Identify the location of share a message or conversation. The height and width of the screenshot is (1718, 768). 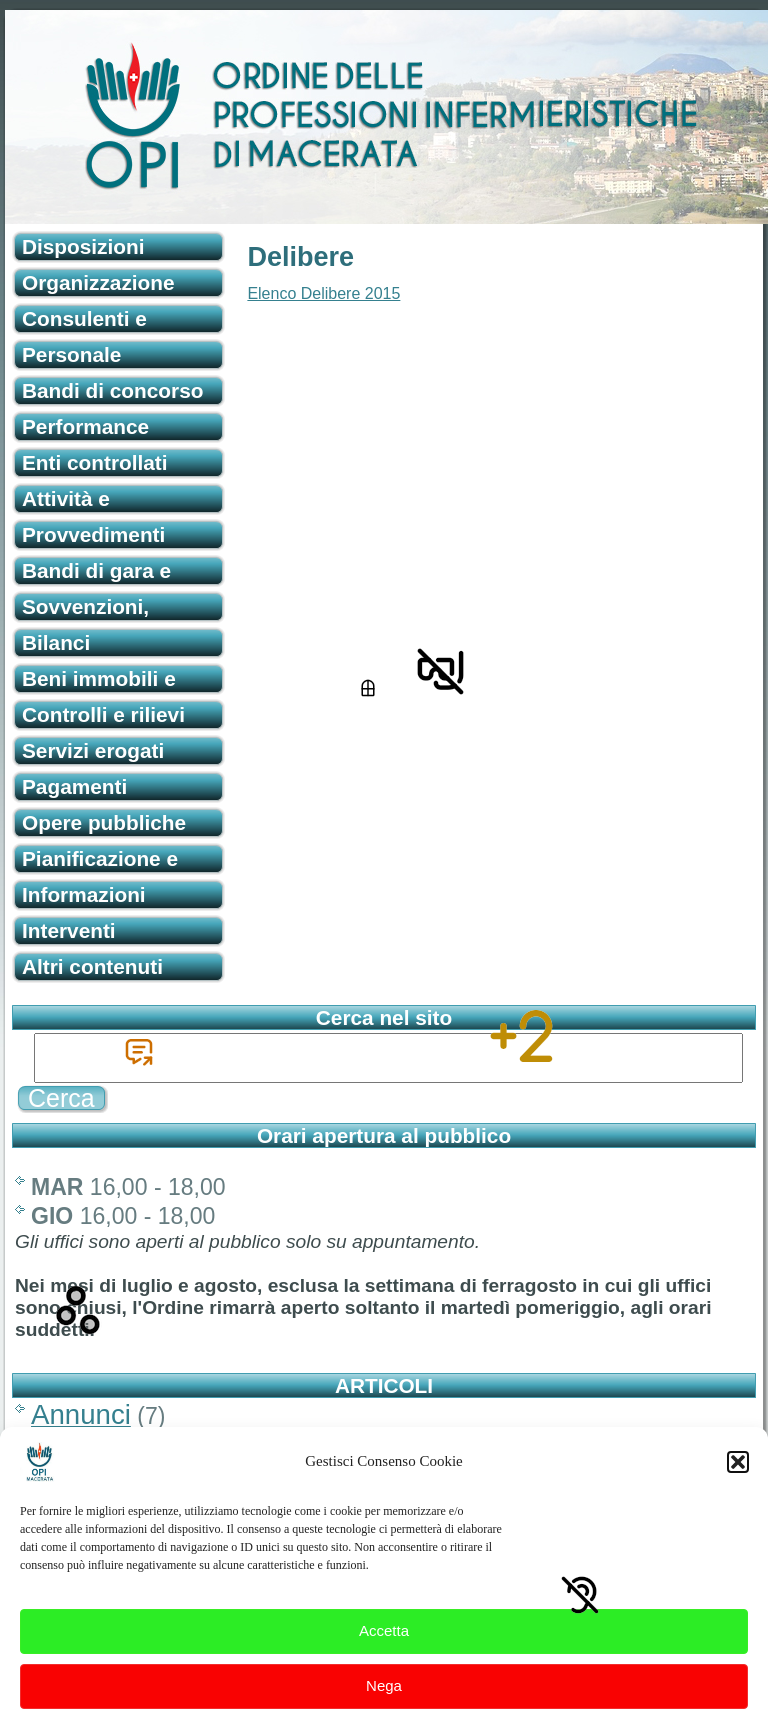
(139, 1051).